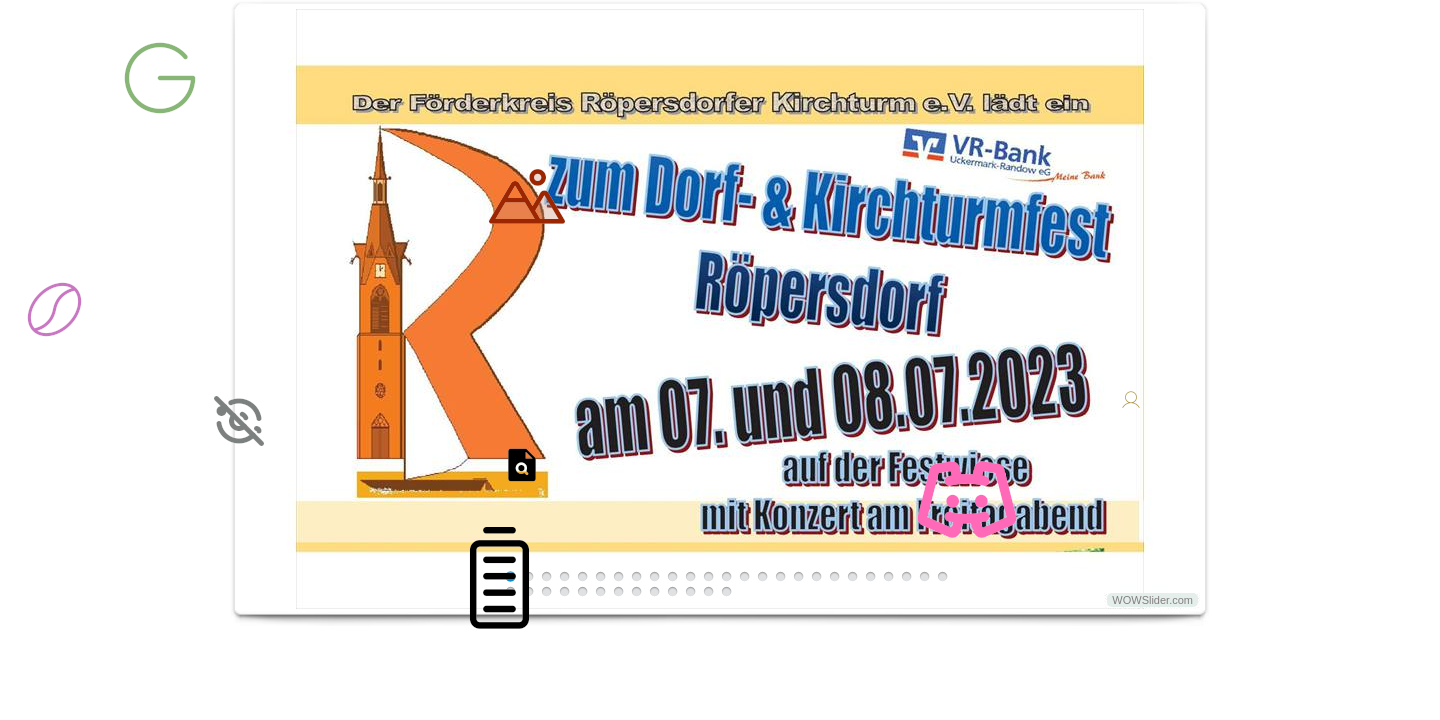 Image resolution: width=1440 pixels, height=720 pixels. Describe the element at coordinates (499, 579) in the screenshot. I see `battery fully charged` at that location.